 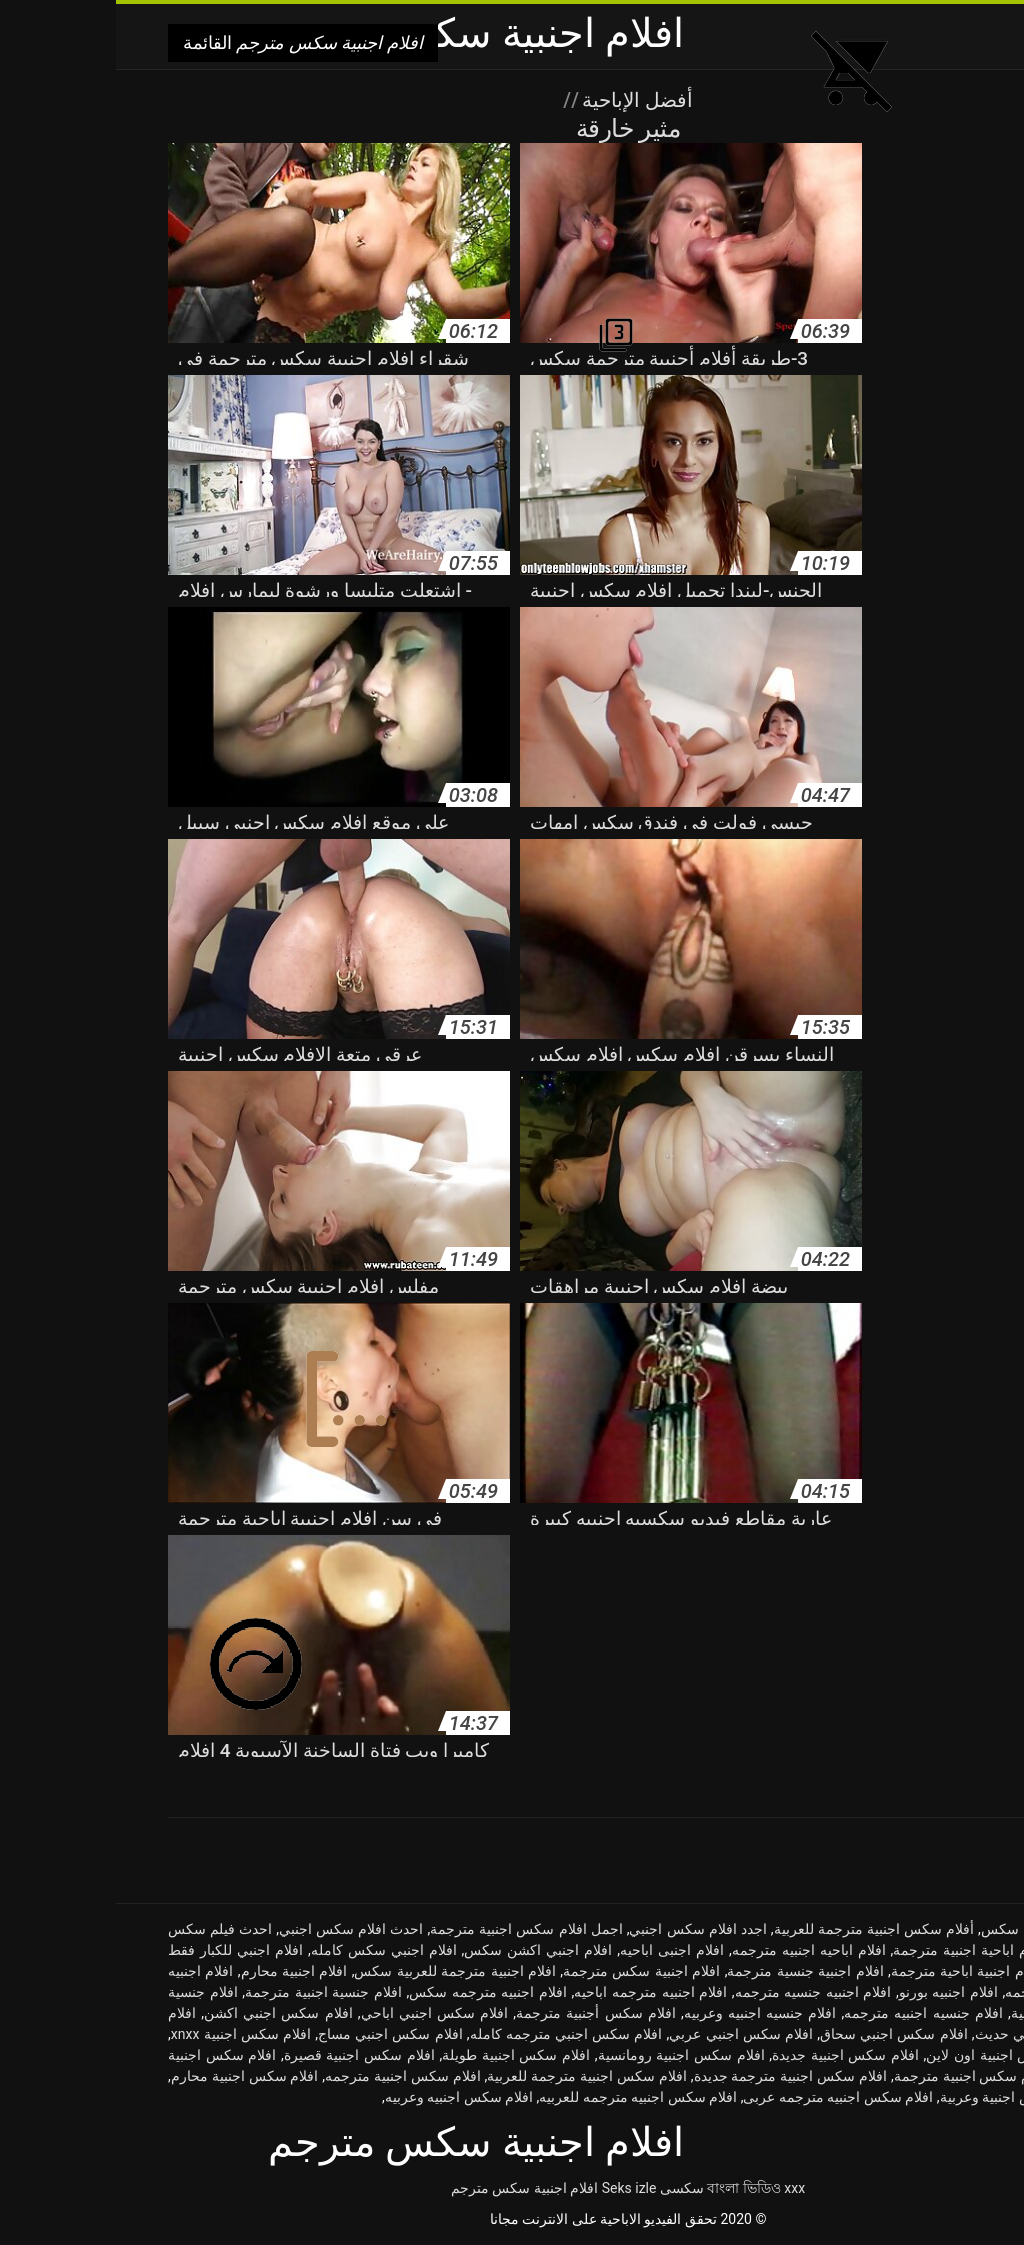 I want to click on skip to next scheduled item, so click(x=256, y=1664).